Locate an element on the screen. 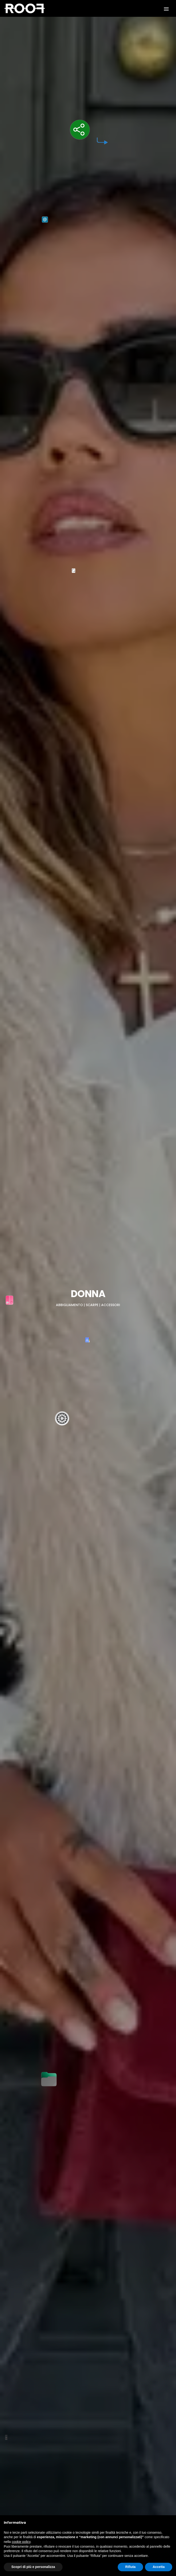 The height and width of the screenshot is (2576, 176). open contacts or address book app is located at coordinates (87, 1340).